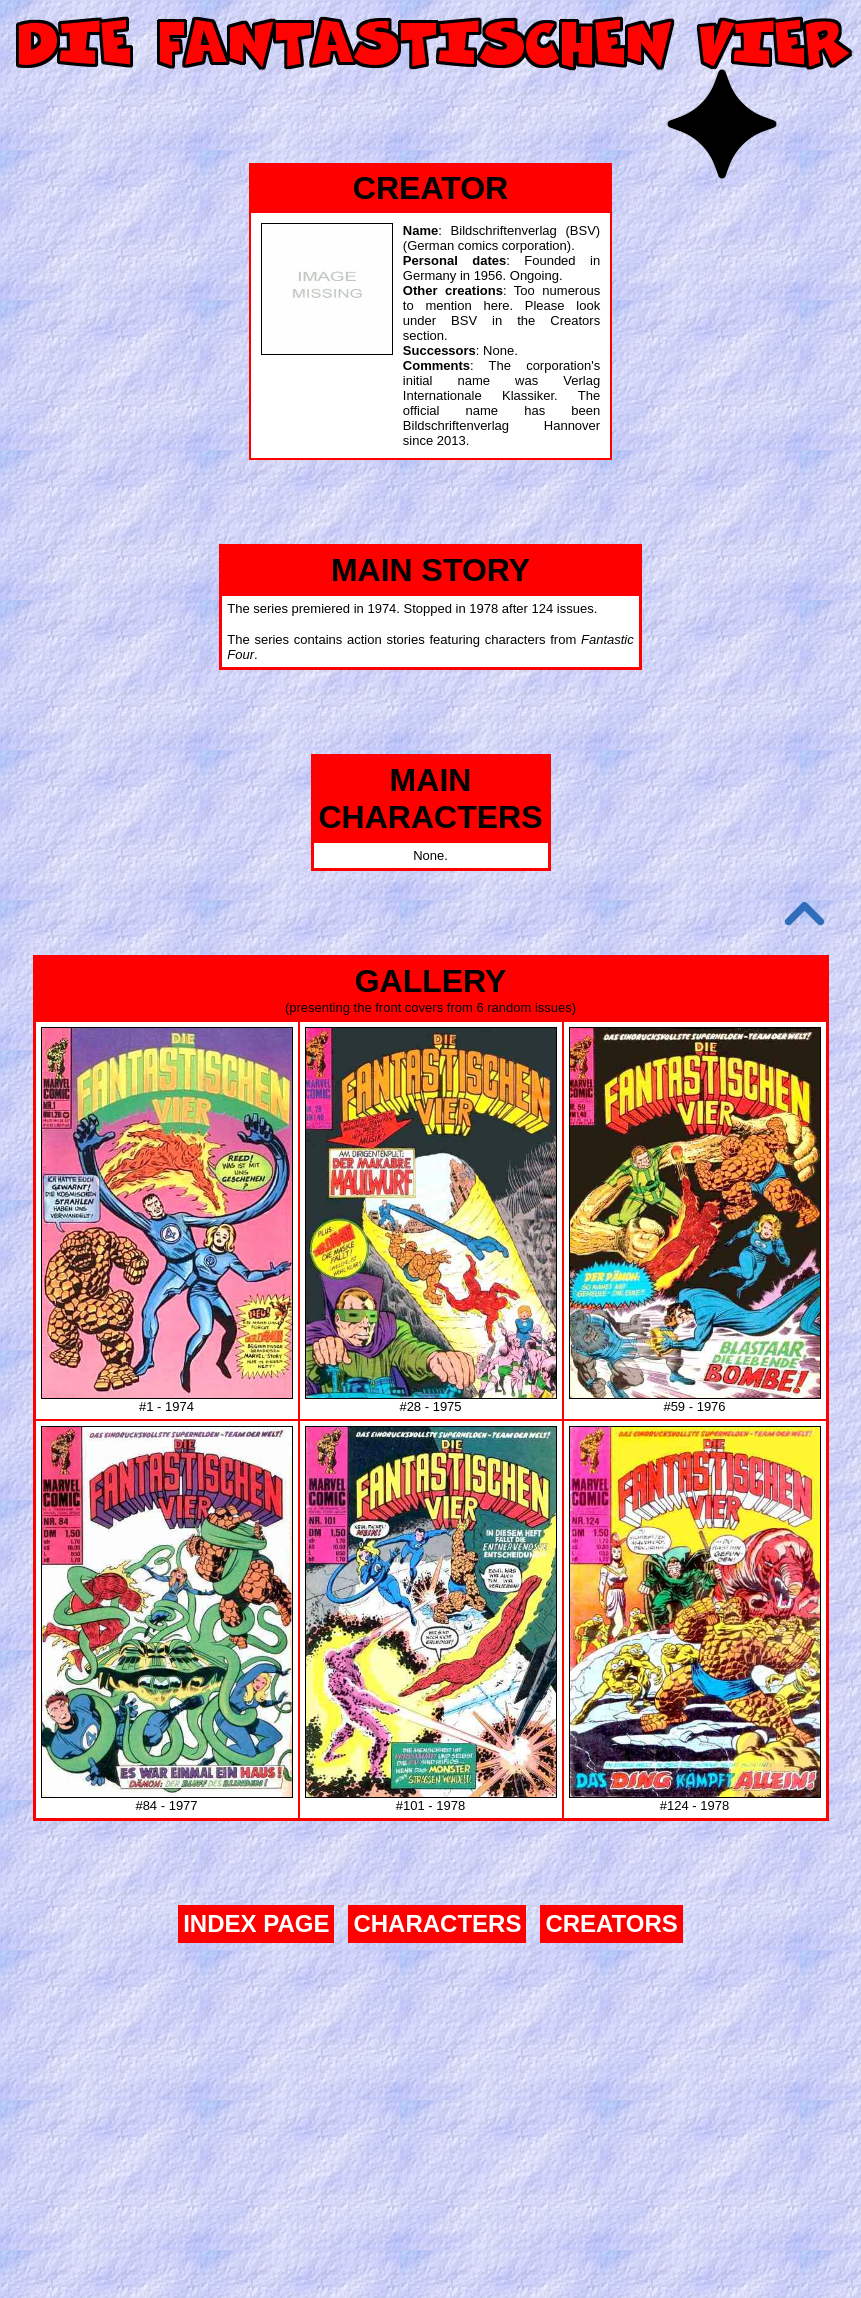 The width and height of the screenshot is (861, 2298). Describe the element at coordinates (804, 911) in the screenshot. I see `collapse an expanded section` at that location.